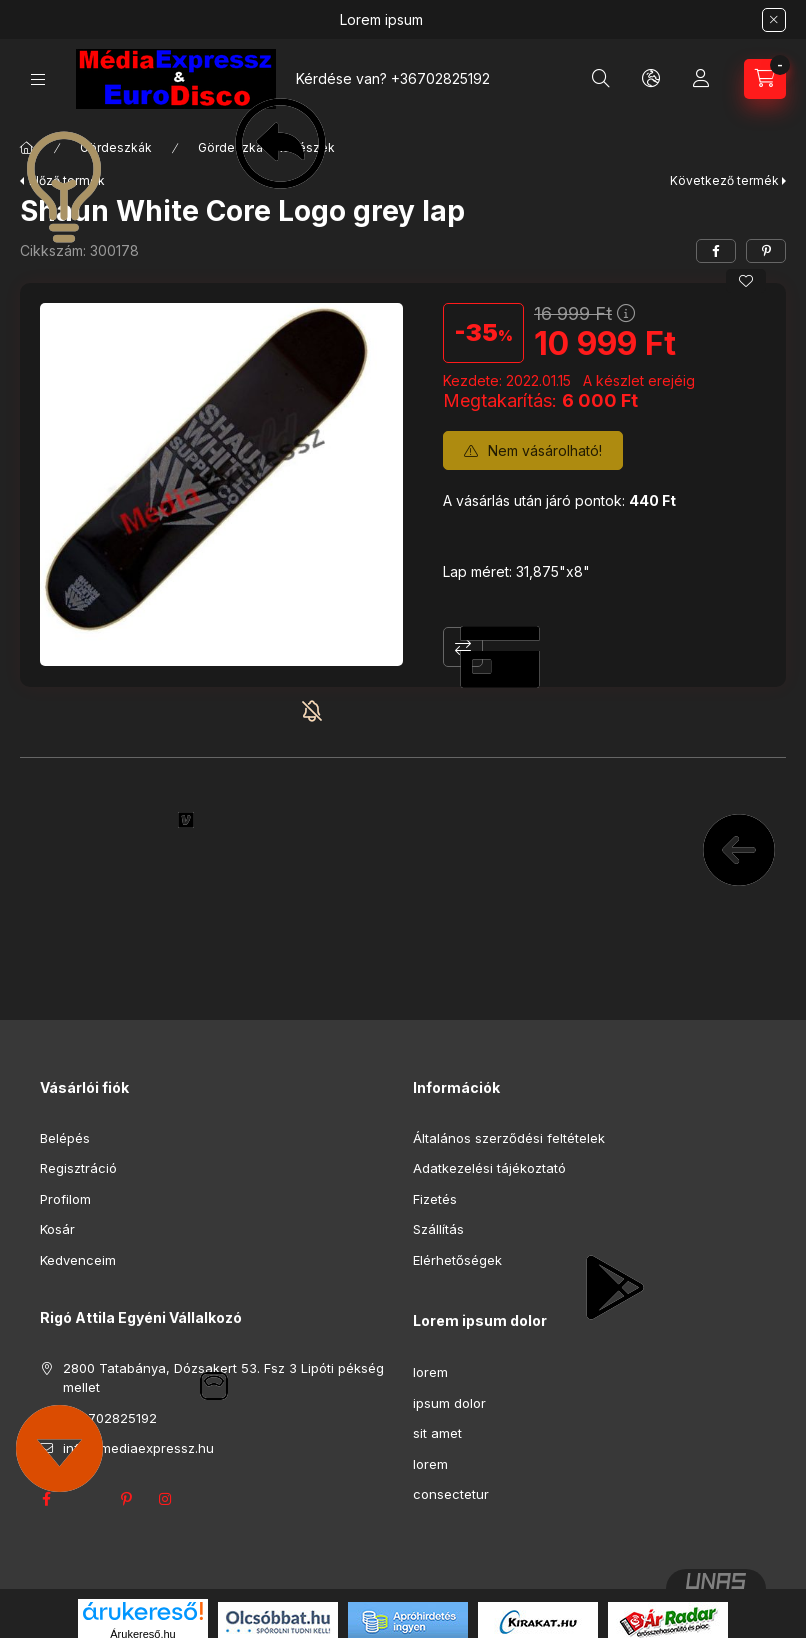 Image resolution: width=806 pixels, height=1638 pixels. I want to click on go back to previous screen, so click(739, 850).